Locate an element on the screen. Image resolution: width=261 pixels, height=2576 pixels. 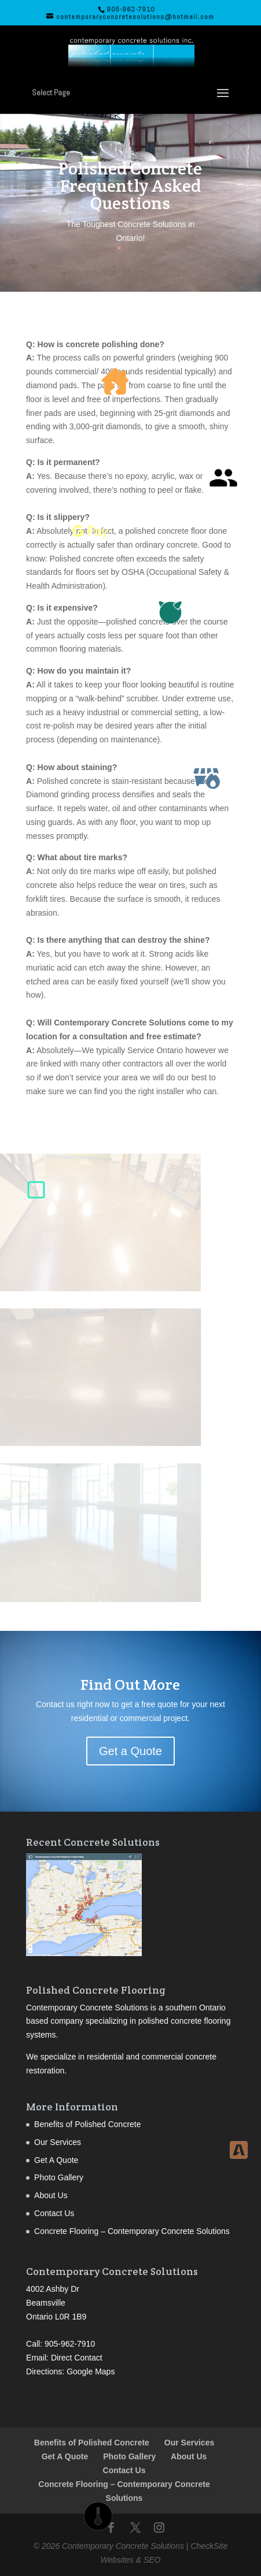
freebsd operating system logo is located at coordinates (170, 612).